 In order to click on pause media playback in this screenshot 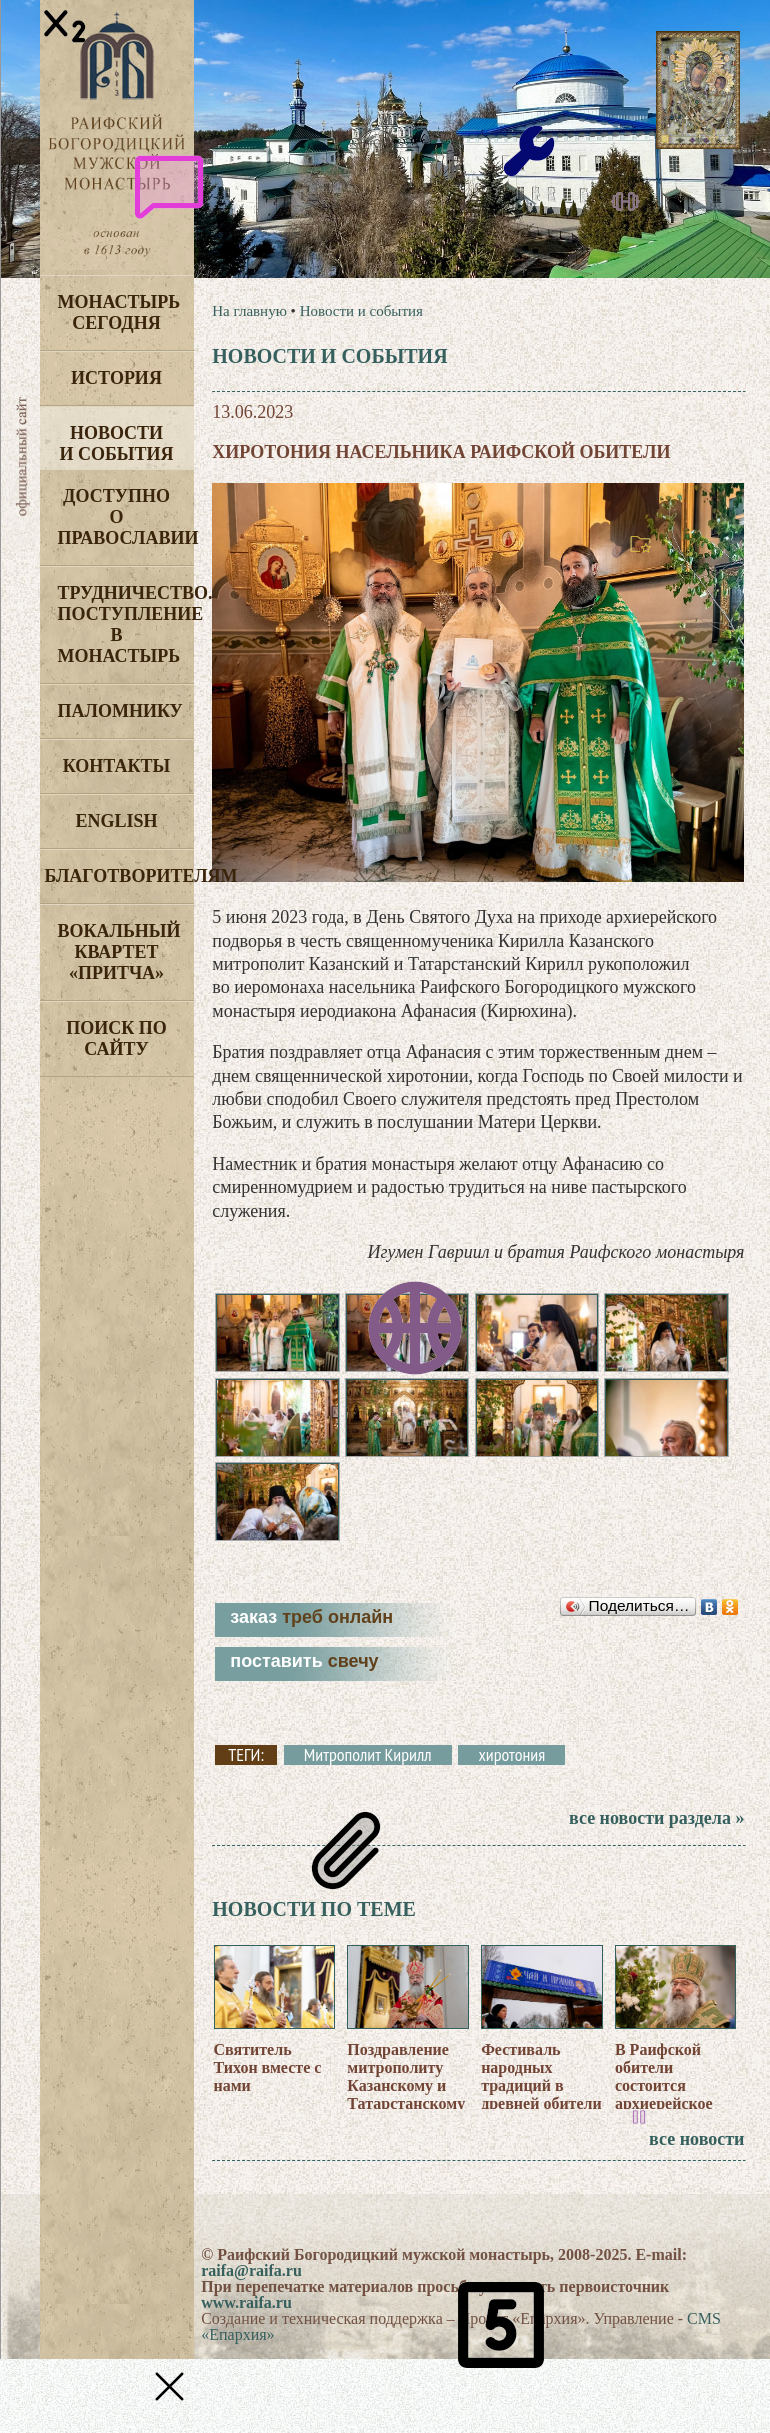, I will do `click(639, 2117)`.